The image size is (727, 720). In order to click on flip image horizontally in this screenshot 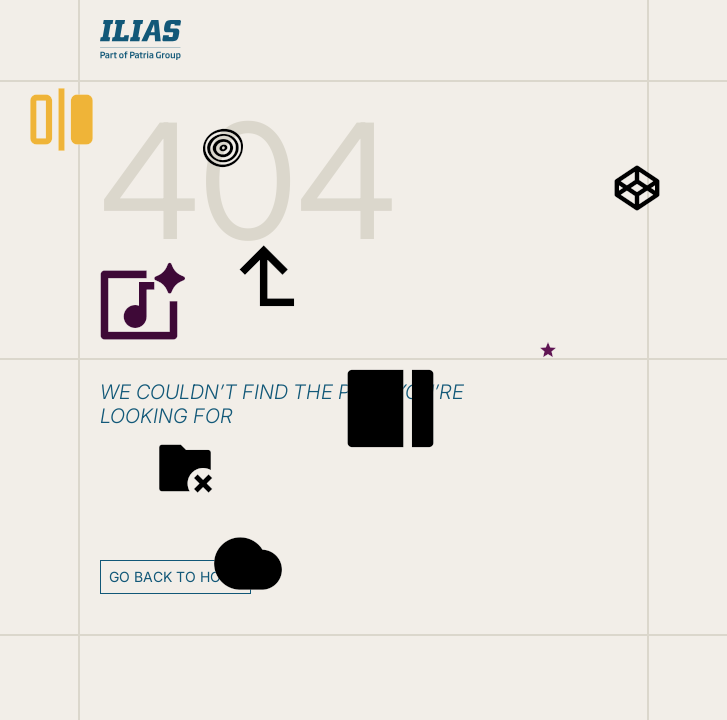, I will do `click(61, 119)`.